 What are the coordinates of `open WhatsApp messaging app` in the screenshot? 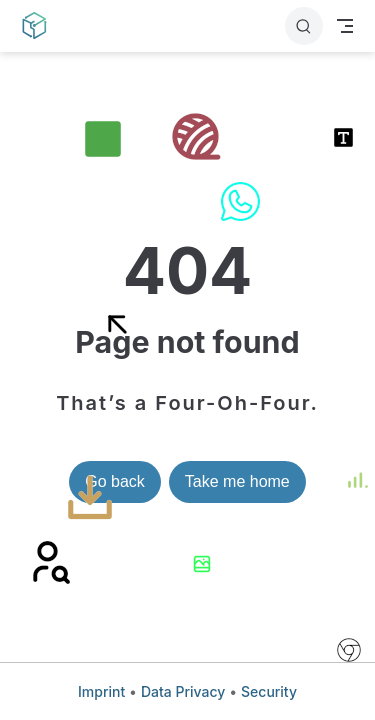 It's located at (240, 201).